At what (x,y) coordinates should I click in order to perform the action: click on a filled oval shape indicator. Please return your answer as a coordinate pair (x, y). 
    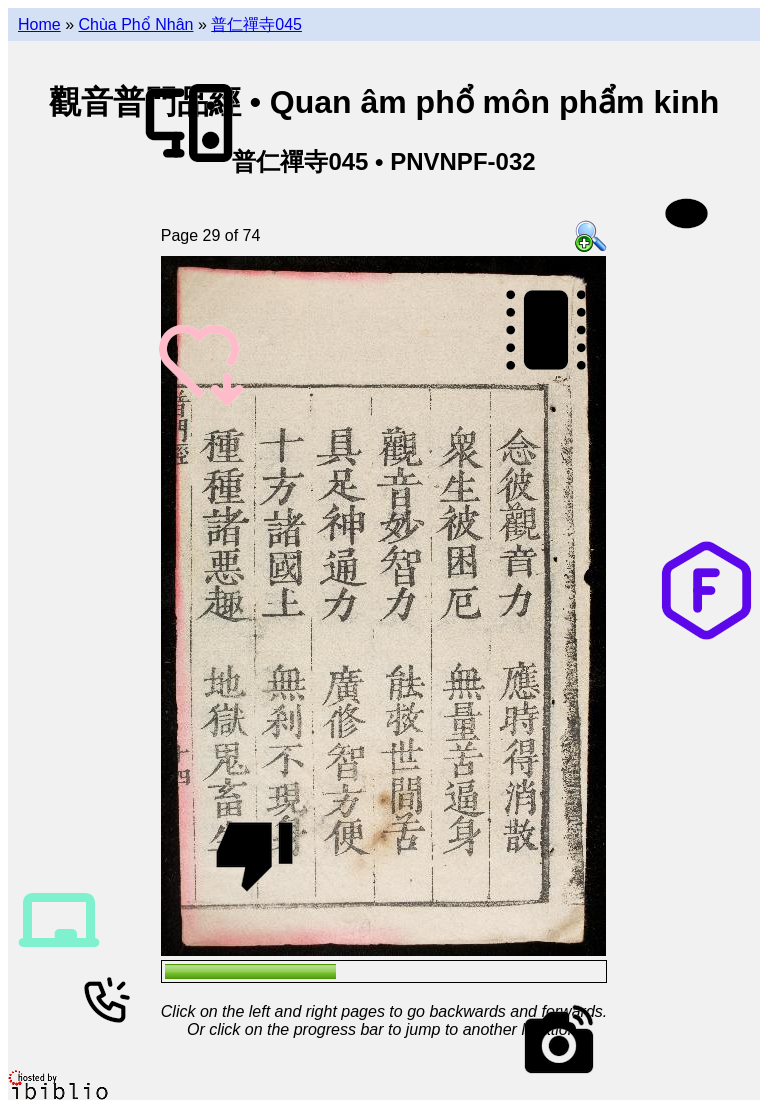
    Looking at the image, I should click on (686, 213).